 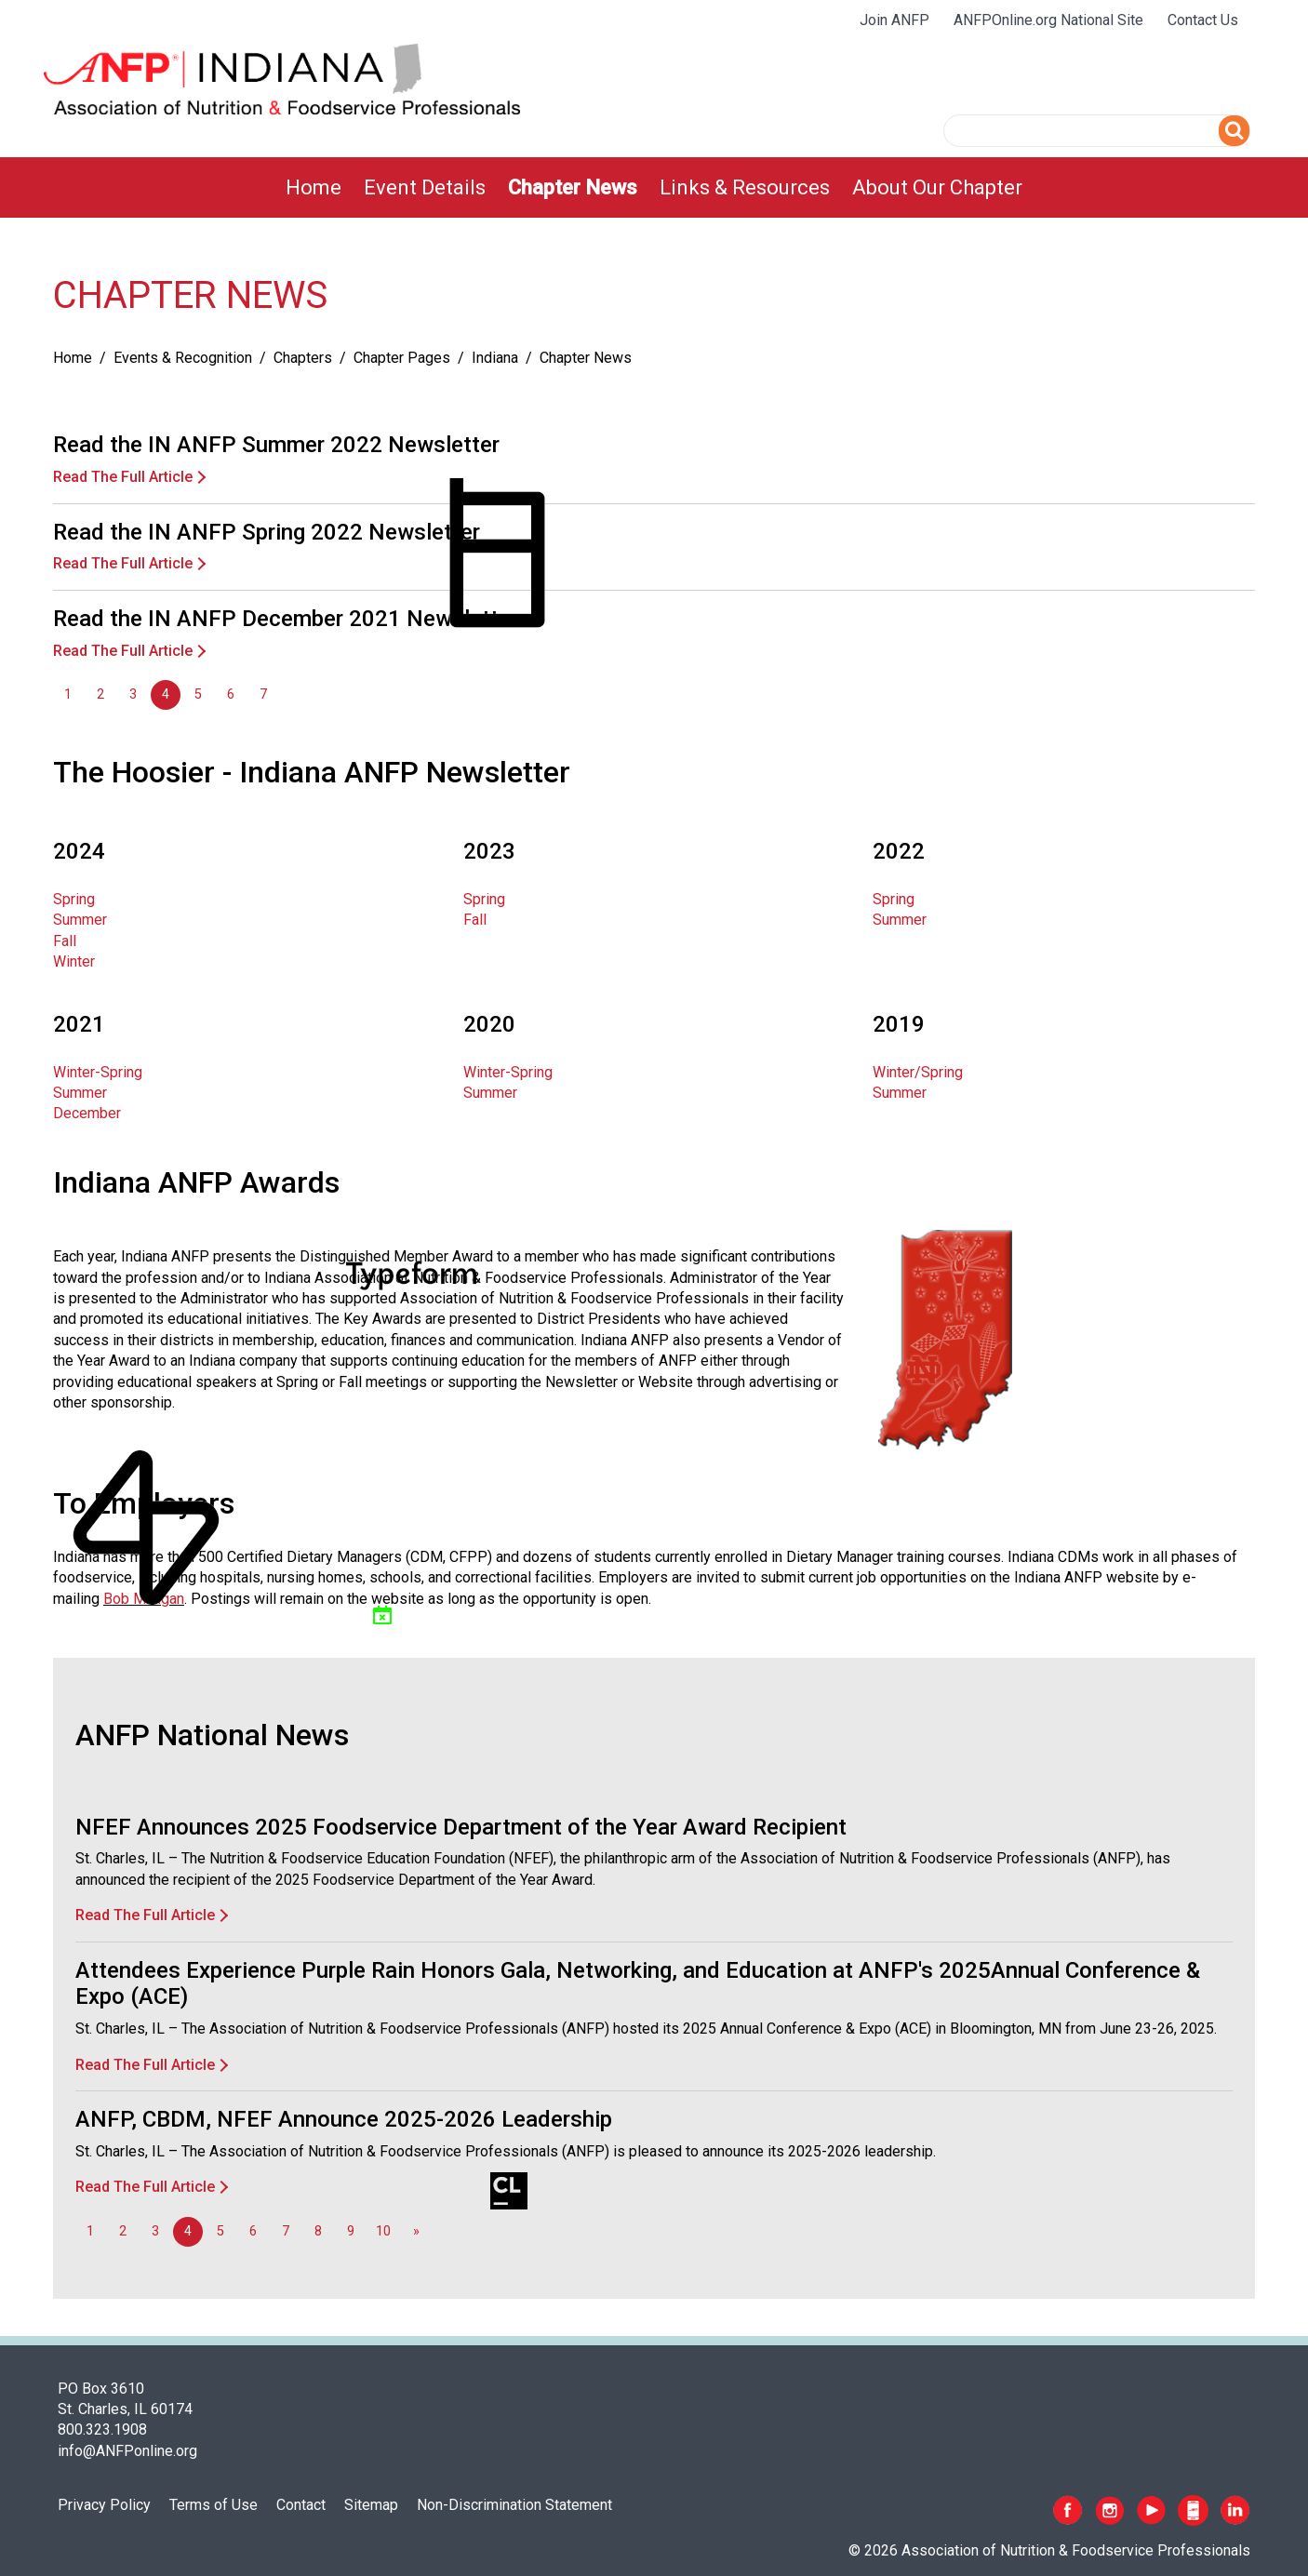 I want to click on access mobile device settings, so click(x=497, y=559).